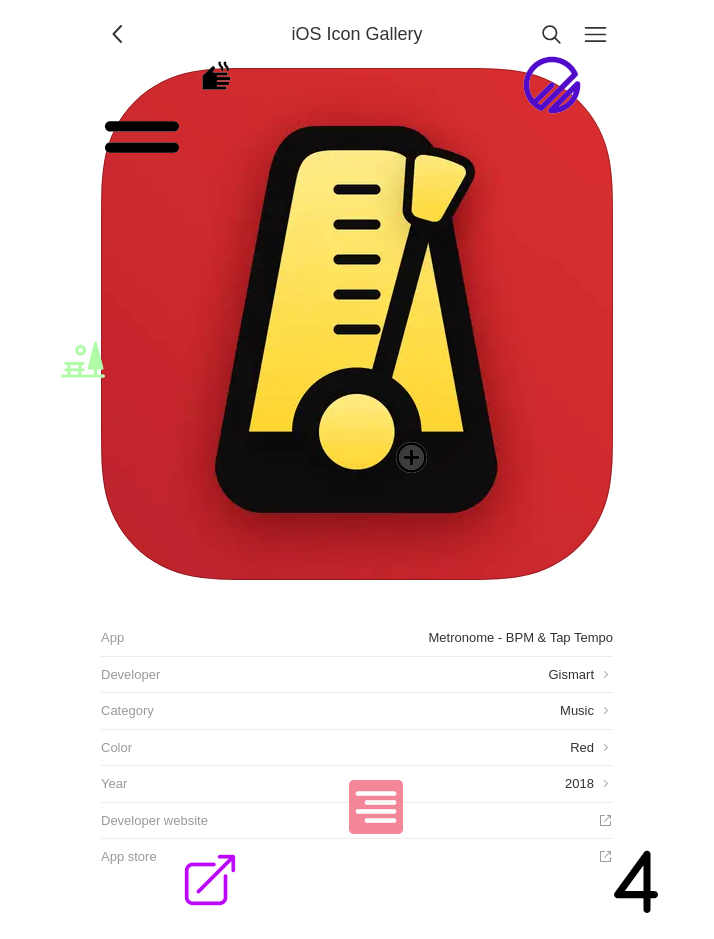 This screenshot has height=939, width=714. I want to click on view nearby parks or green spaces, so click(83, 362).